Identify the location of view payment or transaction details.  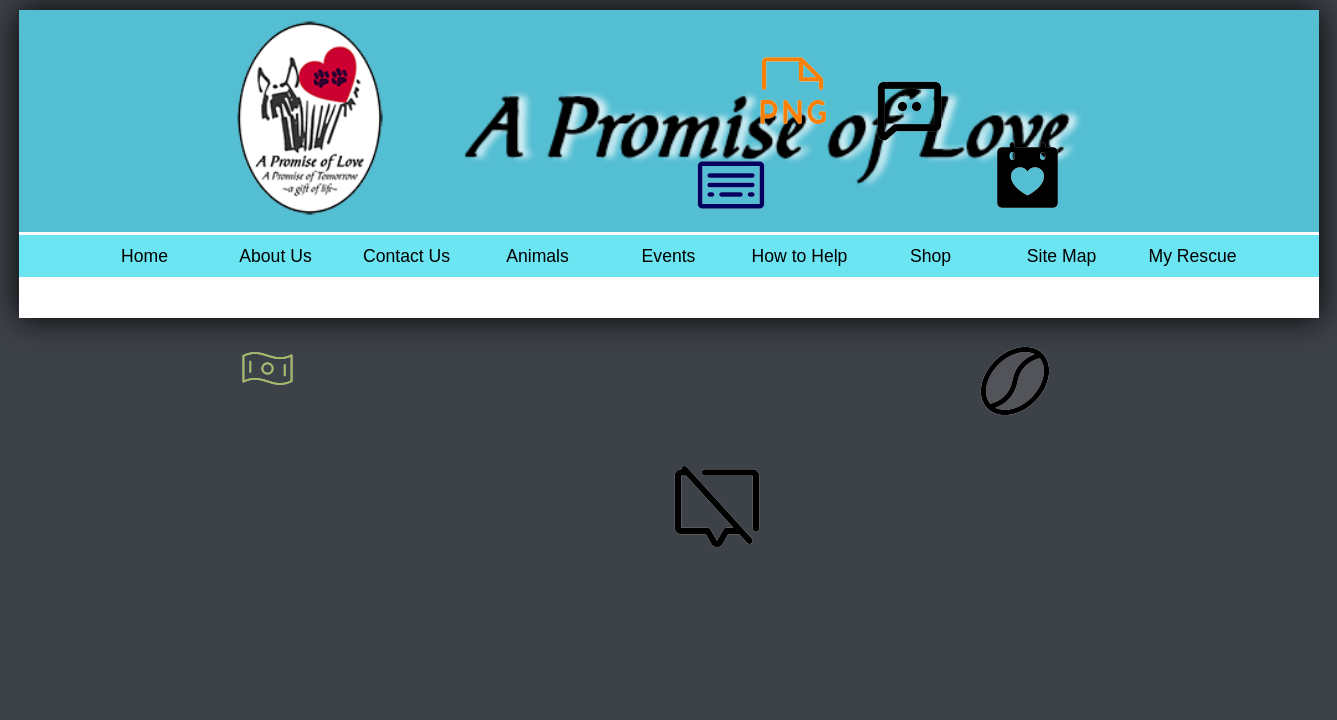
(267, 368).